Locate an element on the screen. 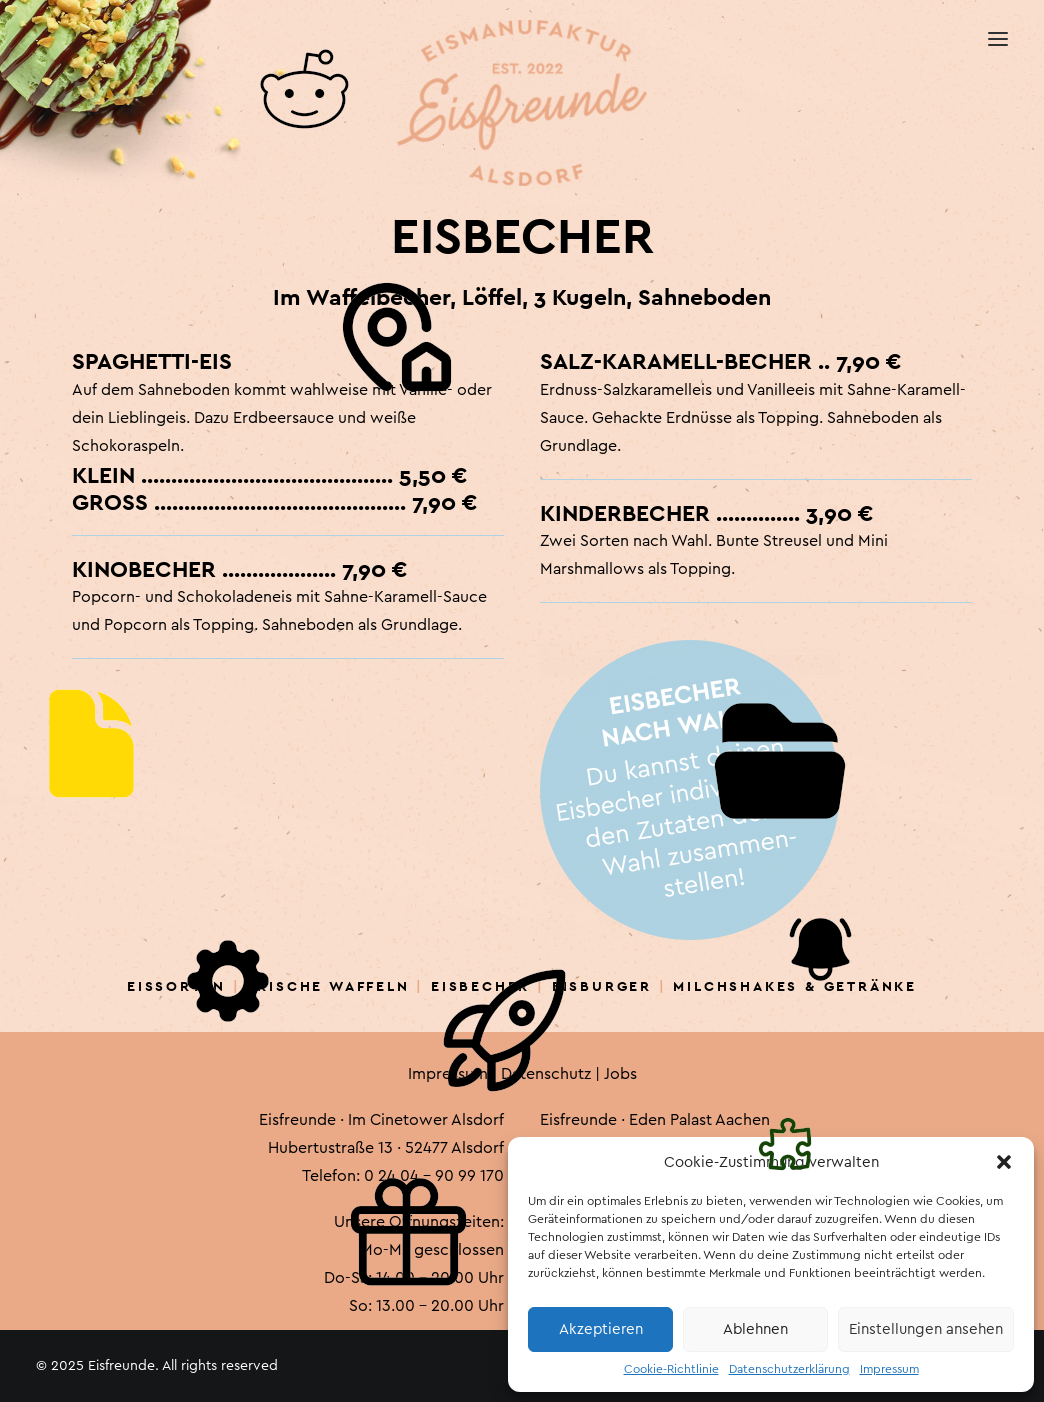  view home location on map is located at coordinates (397, 337).